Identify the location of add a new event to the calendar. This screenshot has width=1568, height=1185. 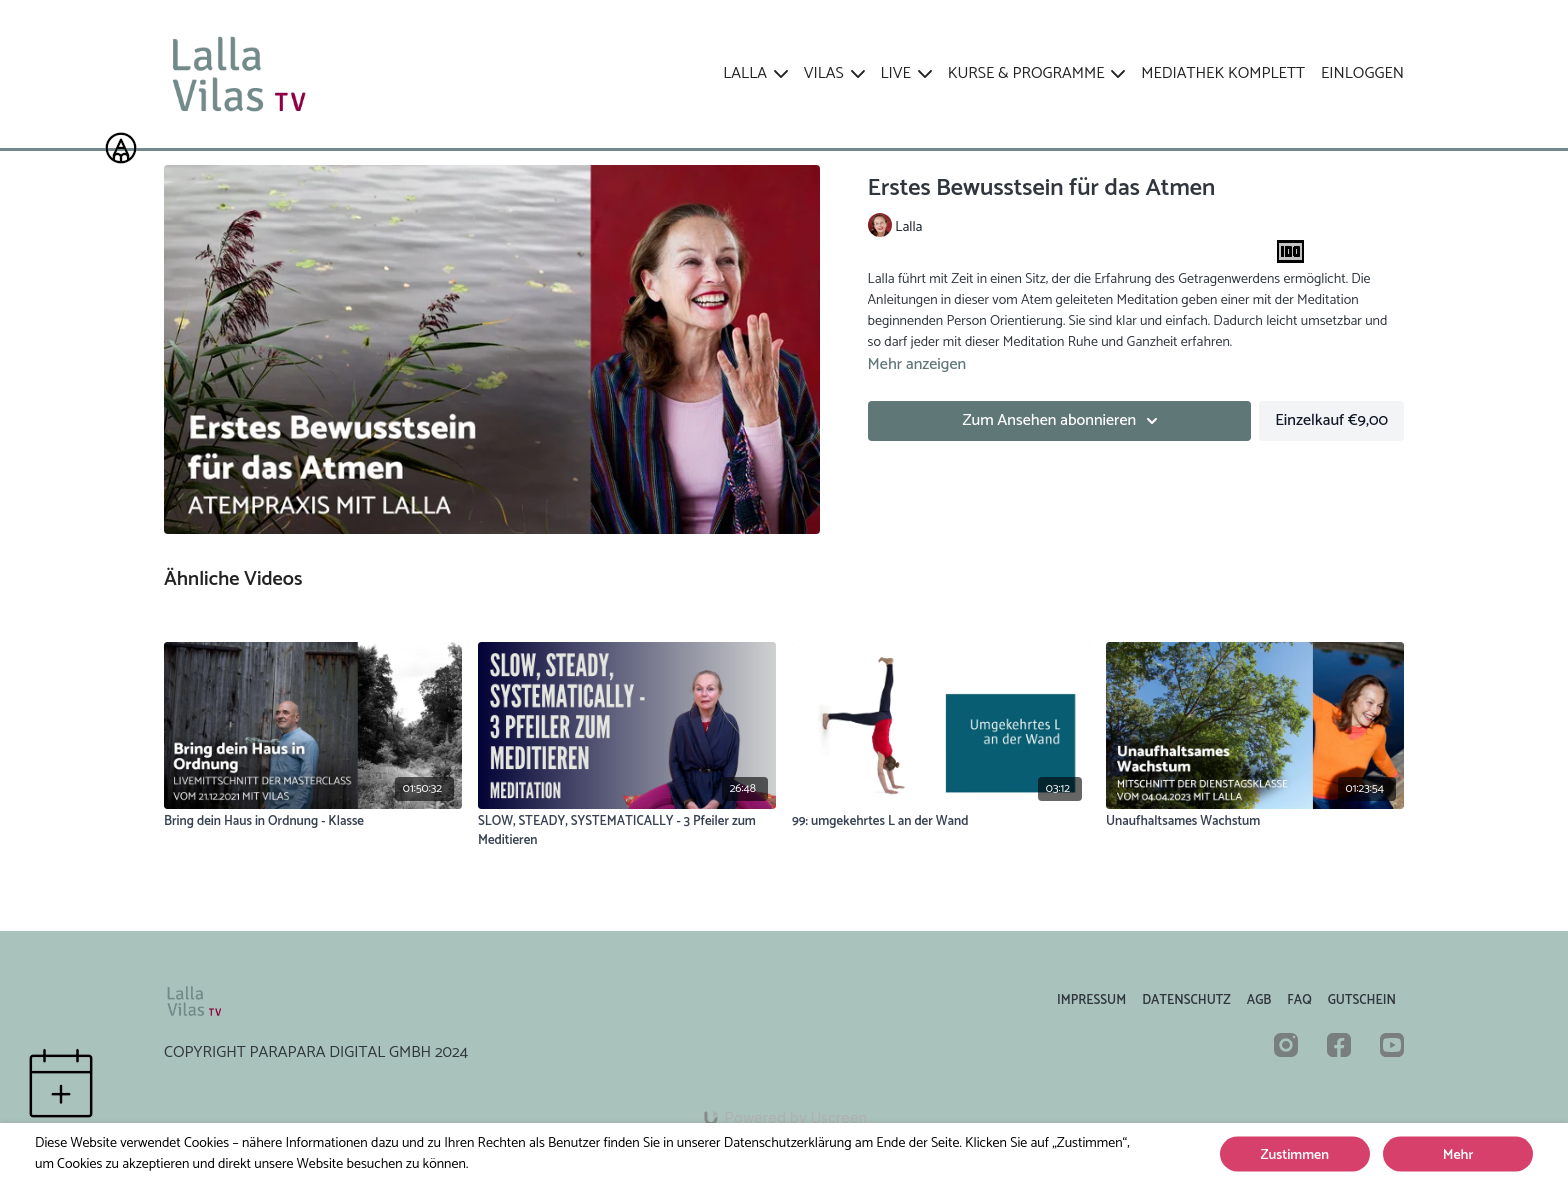
(61, 1086).